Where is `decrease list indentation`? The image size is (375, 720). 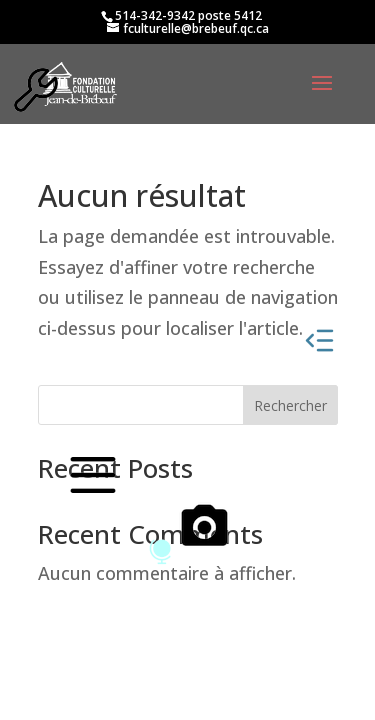
decrease list indentation is located at coordinates (319, 340).